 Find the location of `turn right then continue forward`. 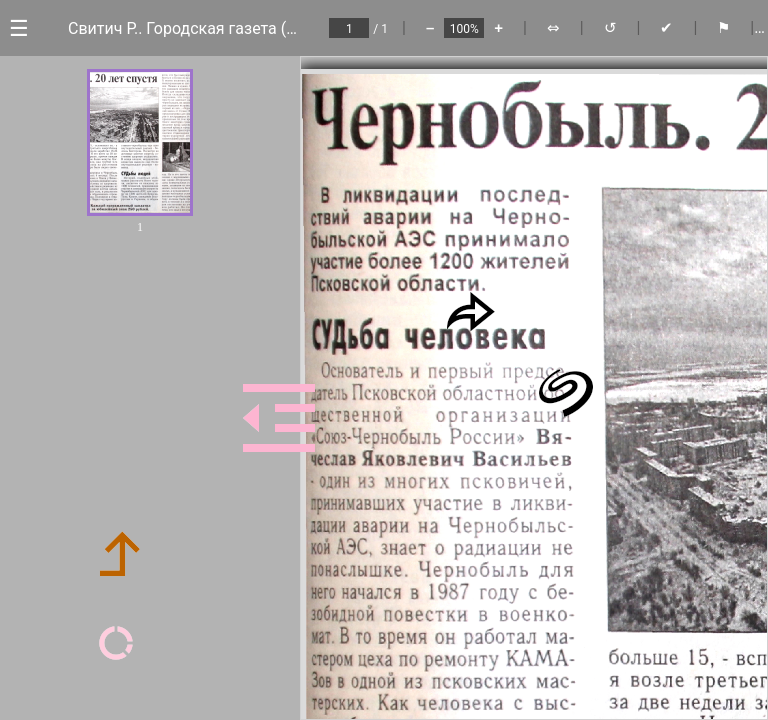

turn right then continue forward is located at coordinates (119, 556).